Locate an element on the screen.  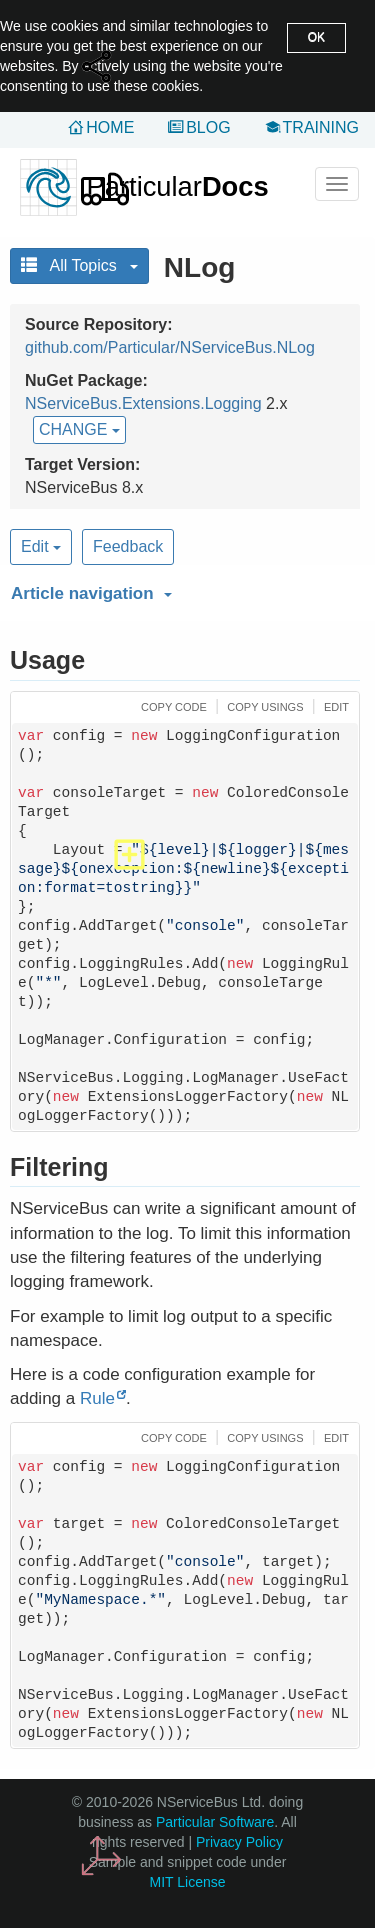
track shipment or delivery status is located at coordinates (105, 189).